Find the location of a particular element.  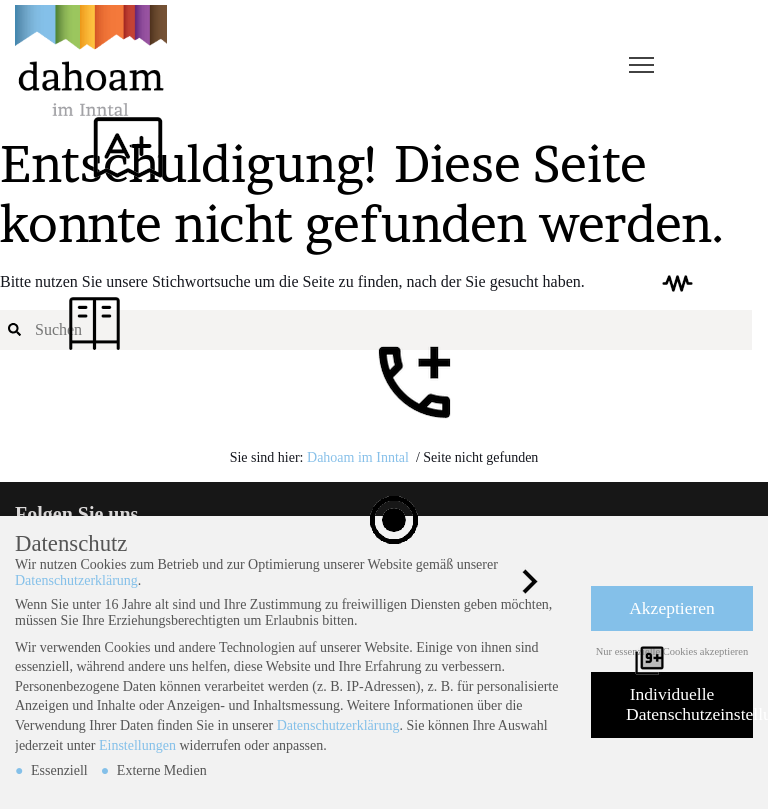

view exam or test results is located at coordinates (128, 146).